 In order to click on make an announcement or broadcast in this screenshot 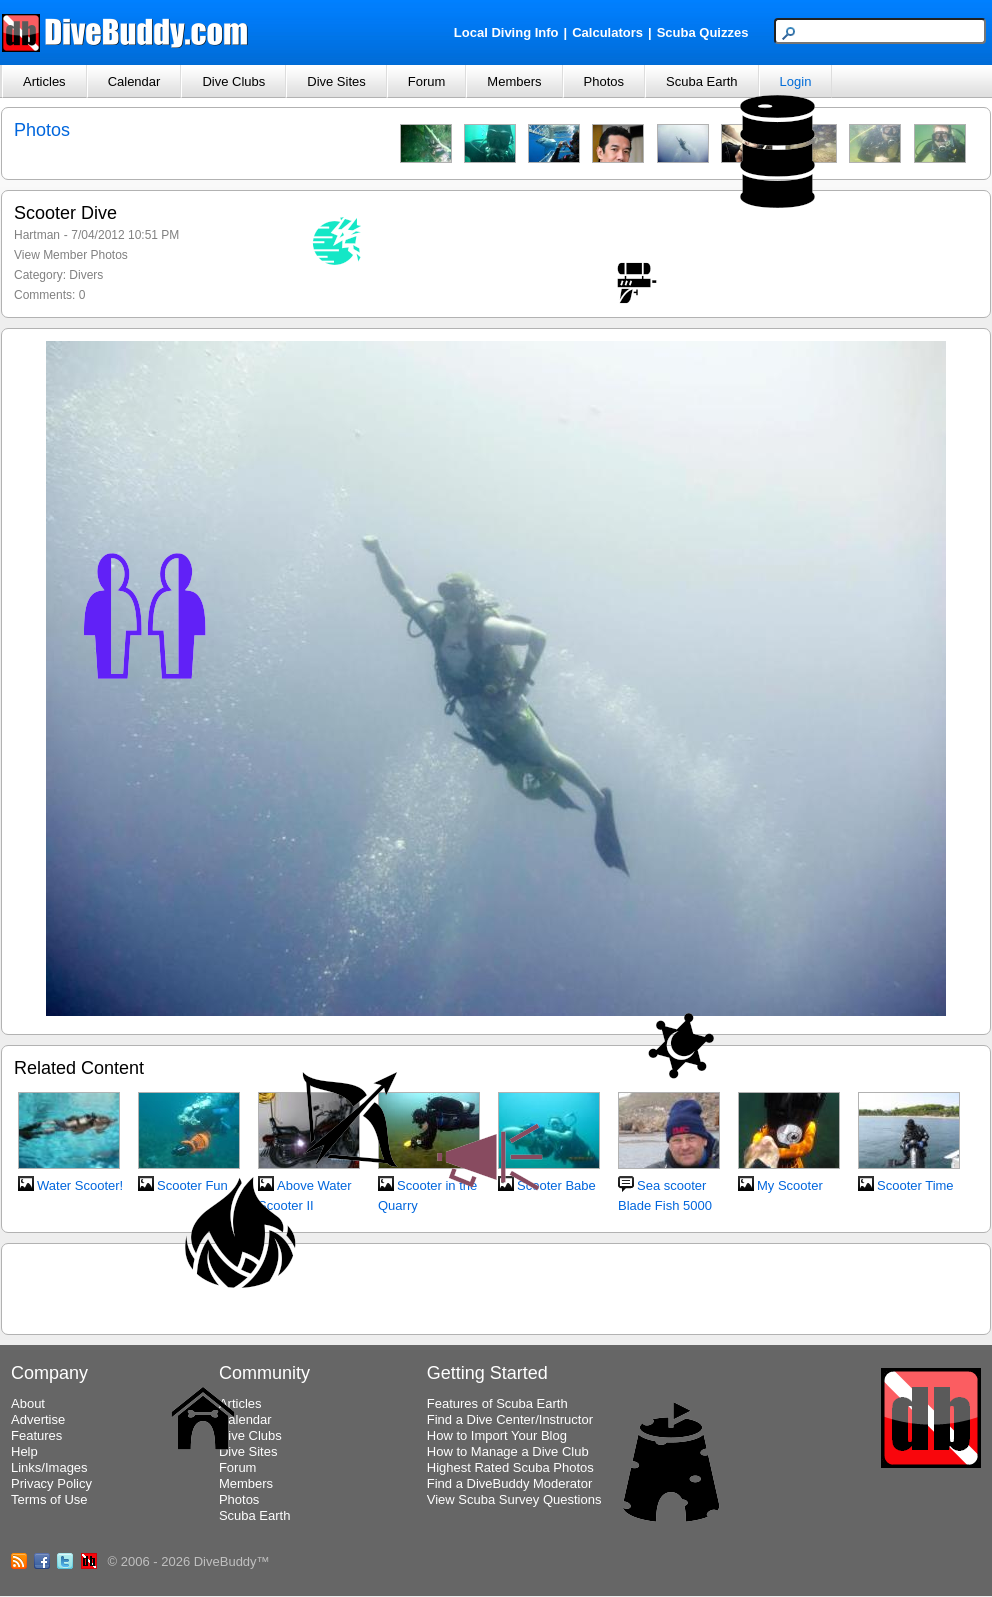, I will do `click(491, 1157)`.